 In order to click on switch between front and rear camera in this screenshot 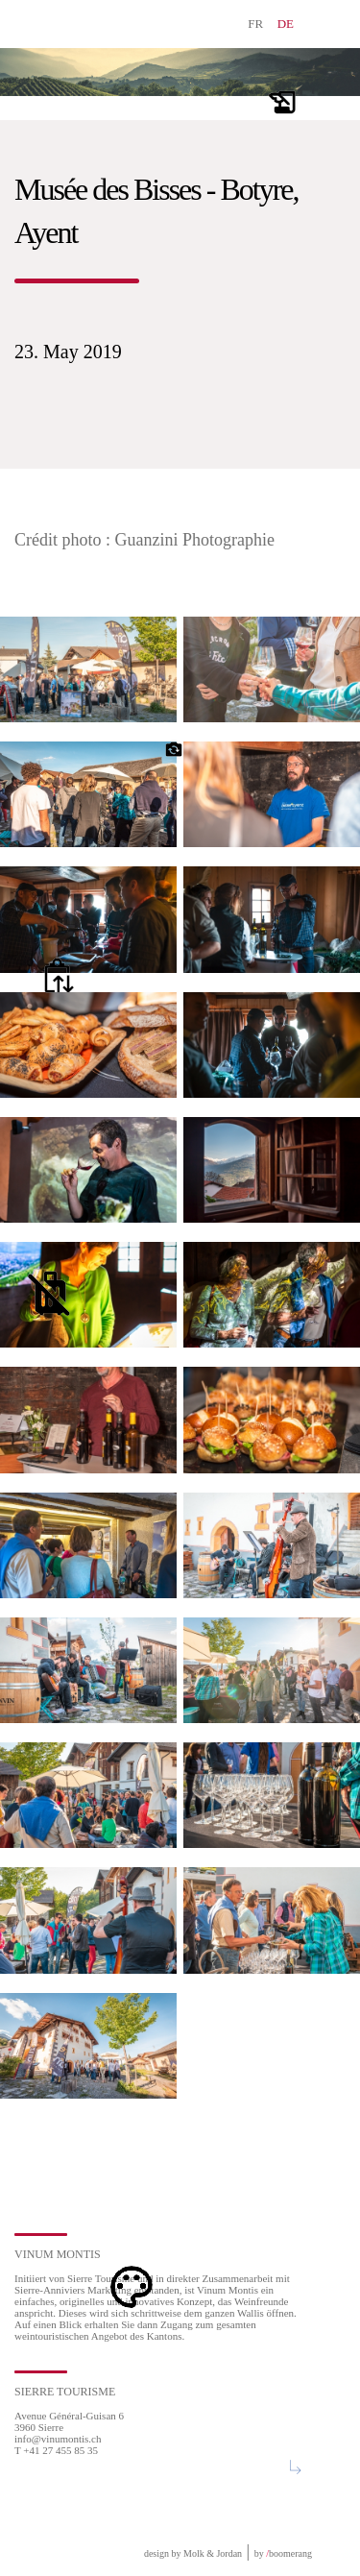, I will do `click(174, 749)`.